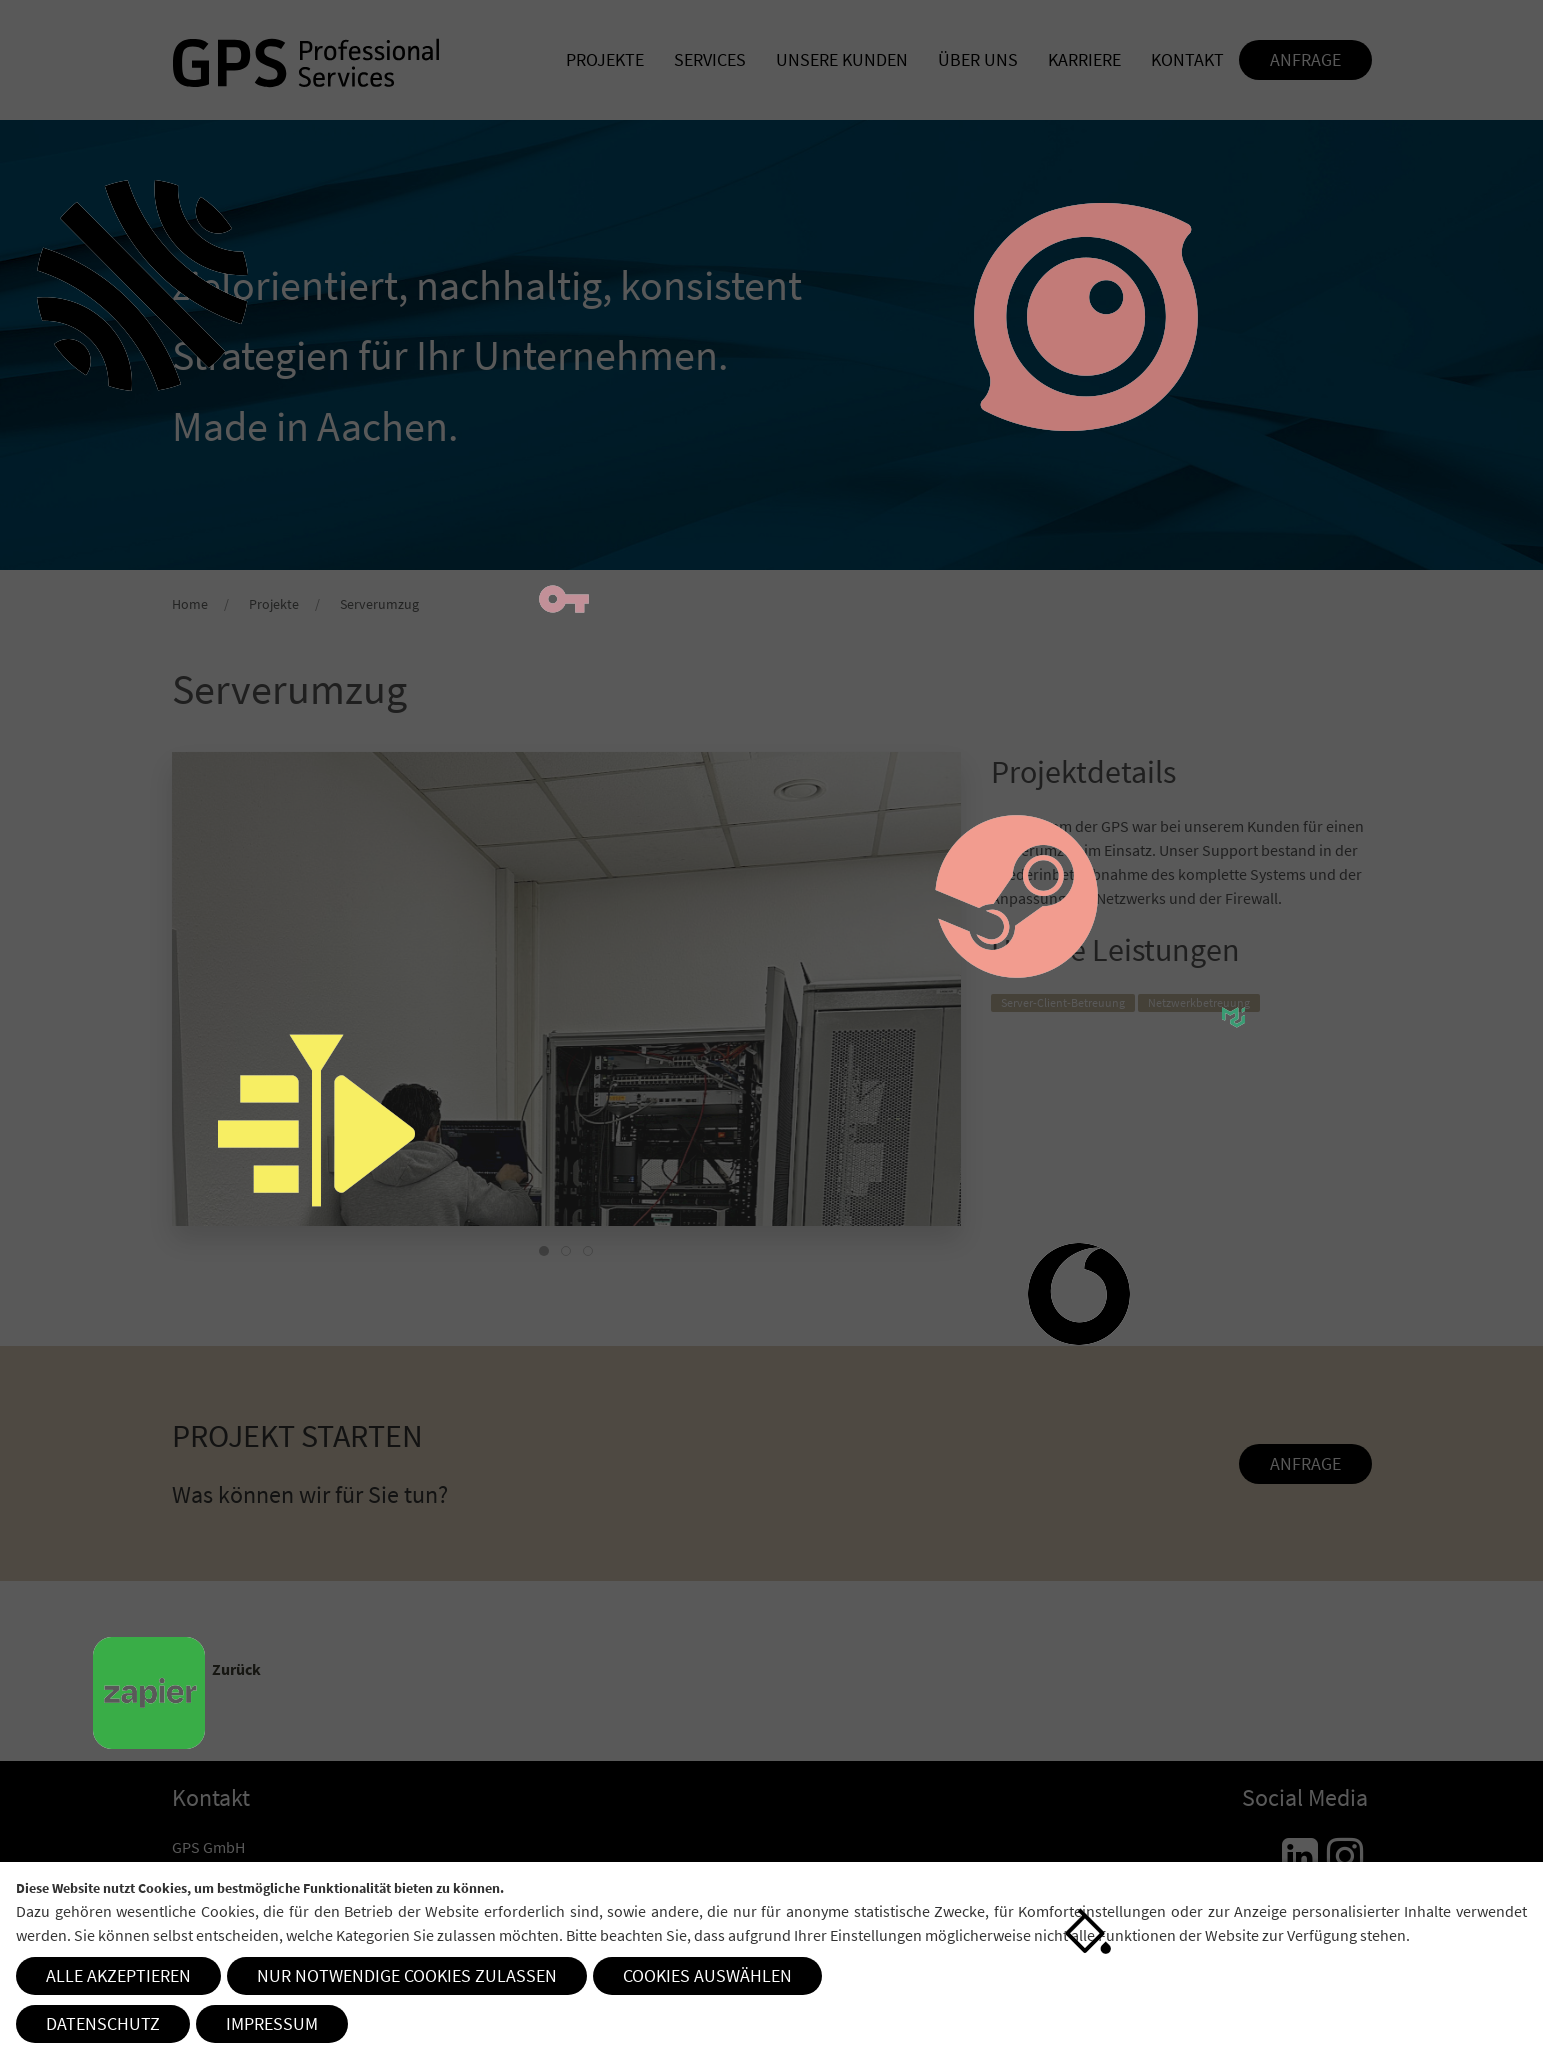  I want to click on open kdenlive video editor, so click(316, 1120).